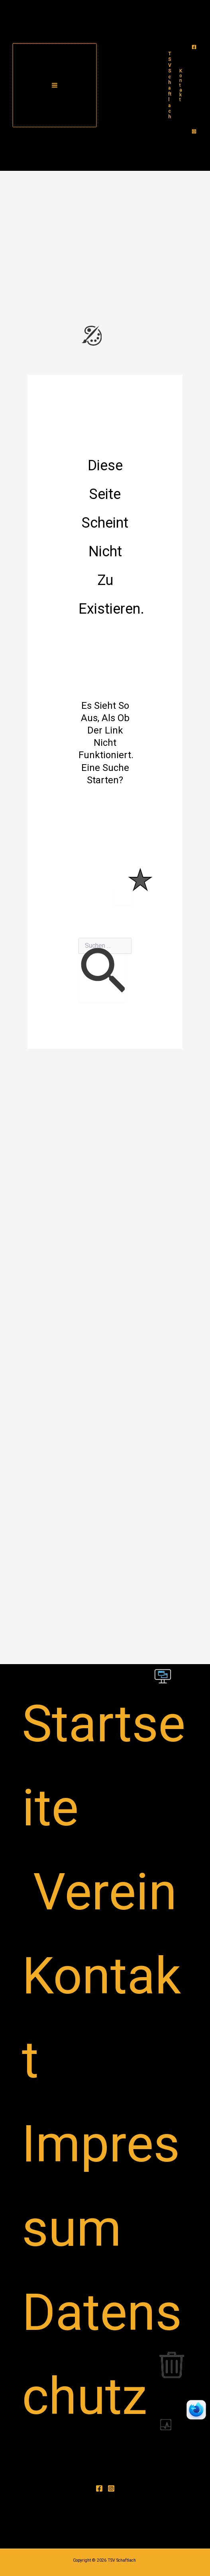  What do you see at coordinates (166, 2425) in the screenshot?
I see `open system monitor or activity monitor` at bounding box center [166, 2425].